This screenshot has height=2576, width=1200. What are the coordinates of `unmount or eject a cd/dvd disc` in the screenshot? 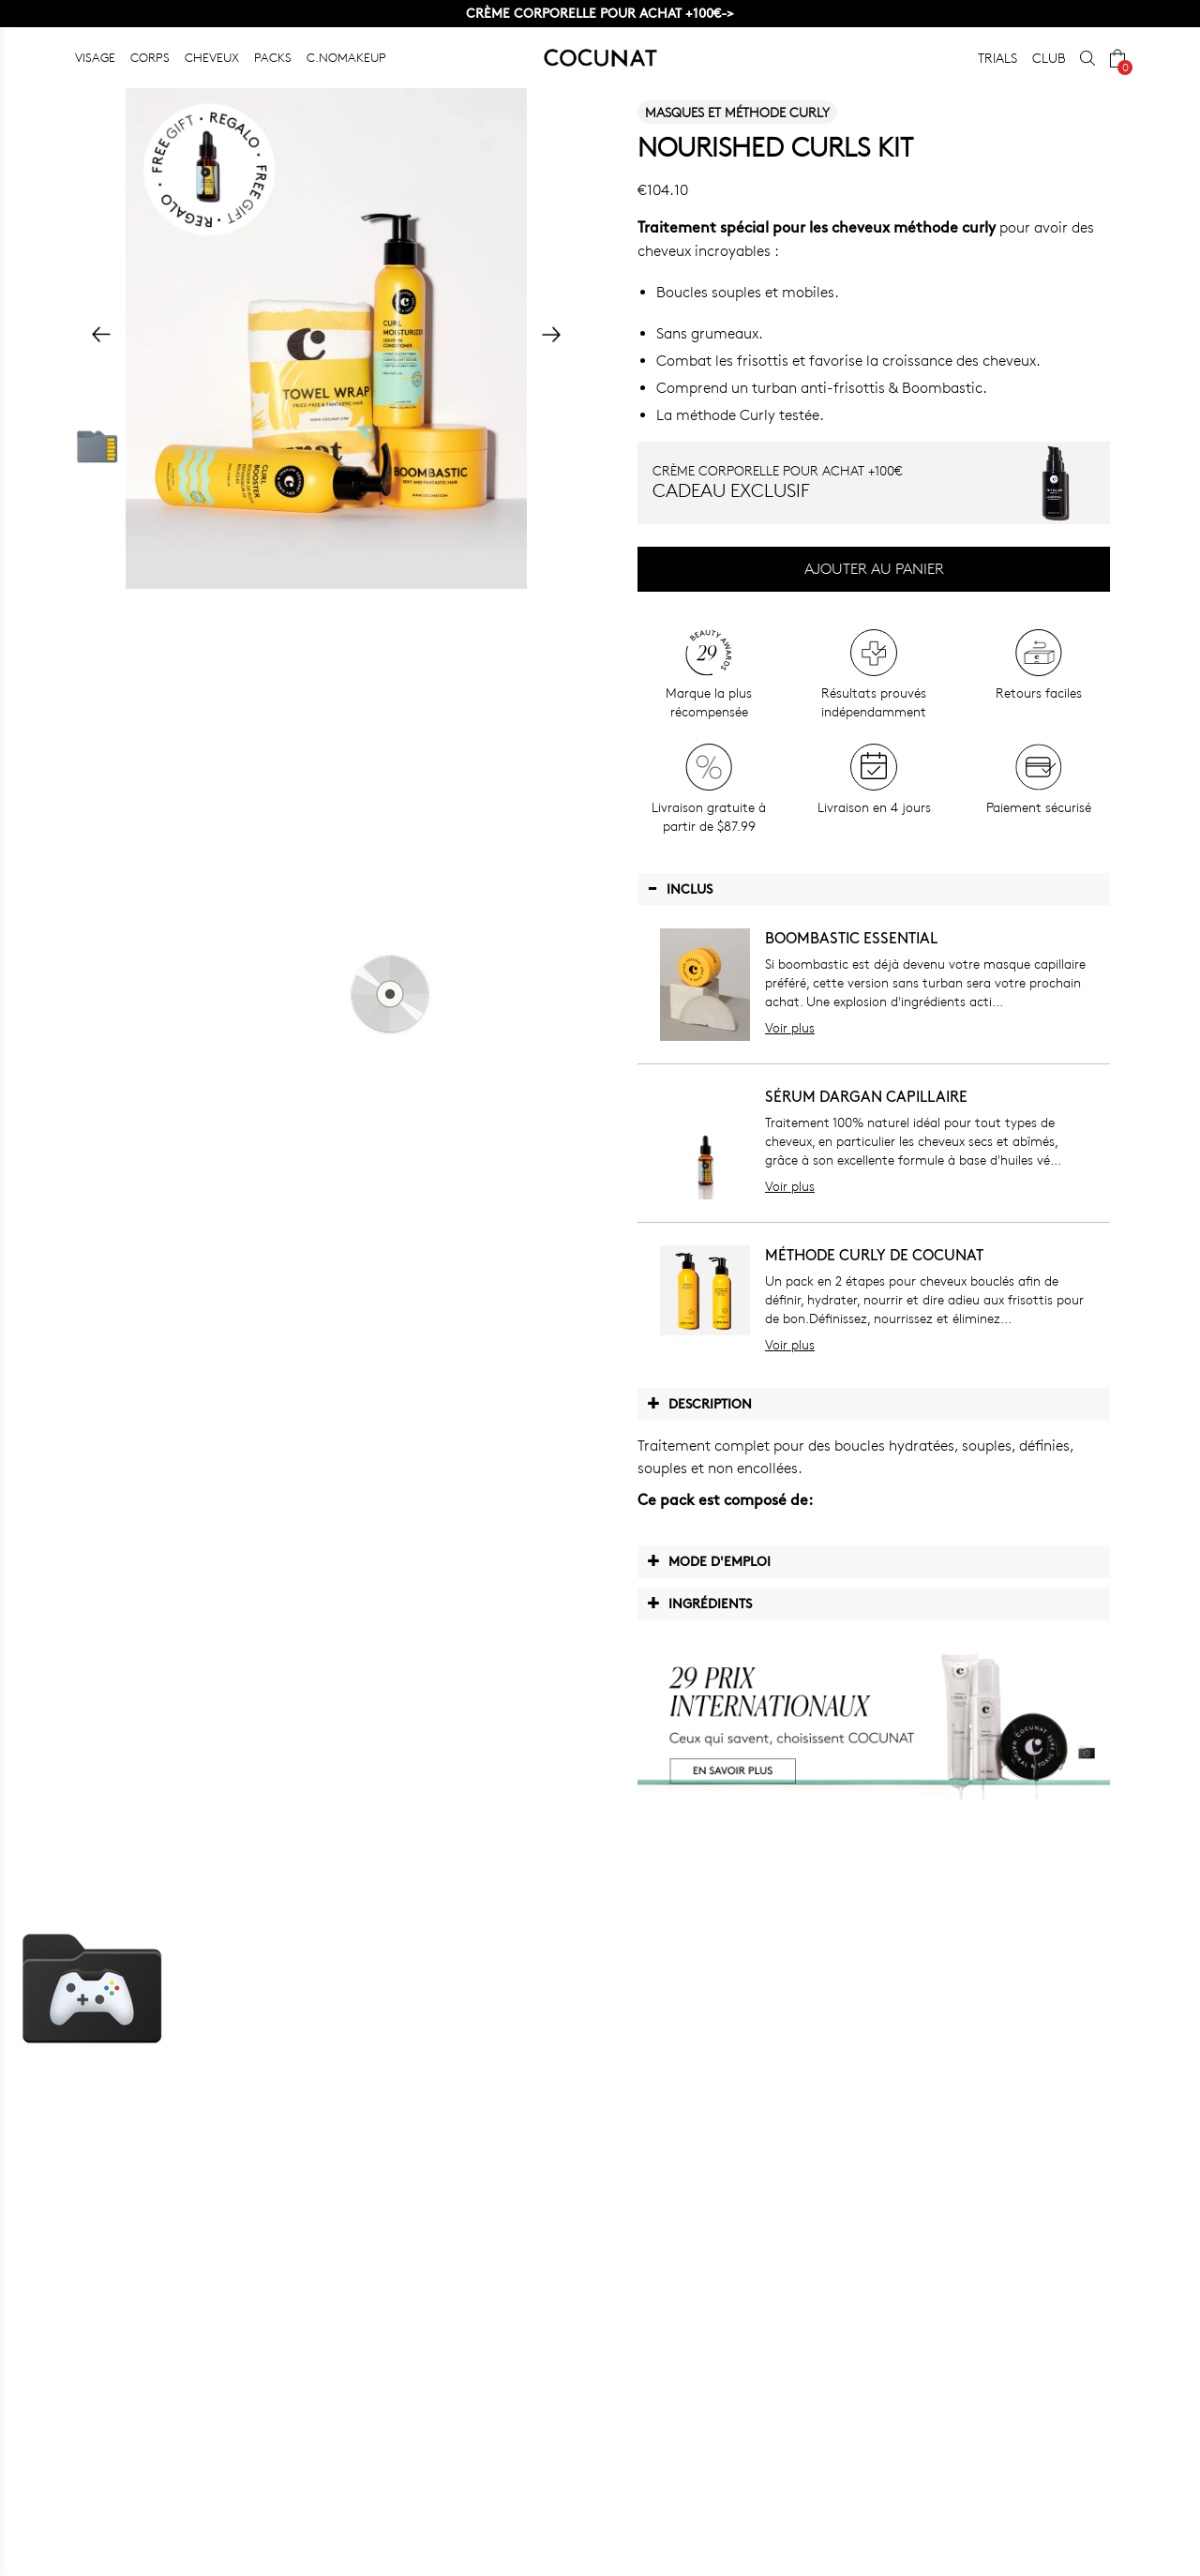 It's located at (390, 994).